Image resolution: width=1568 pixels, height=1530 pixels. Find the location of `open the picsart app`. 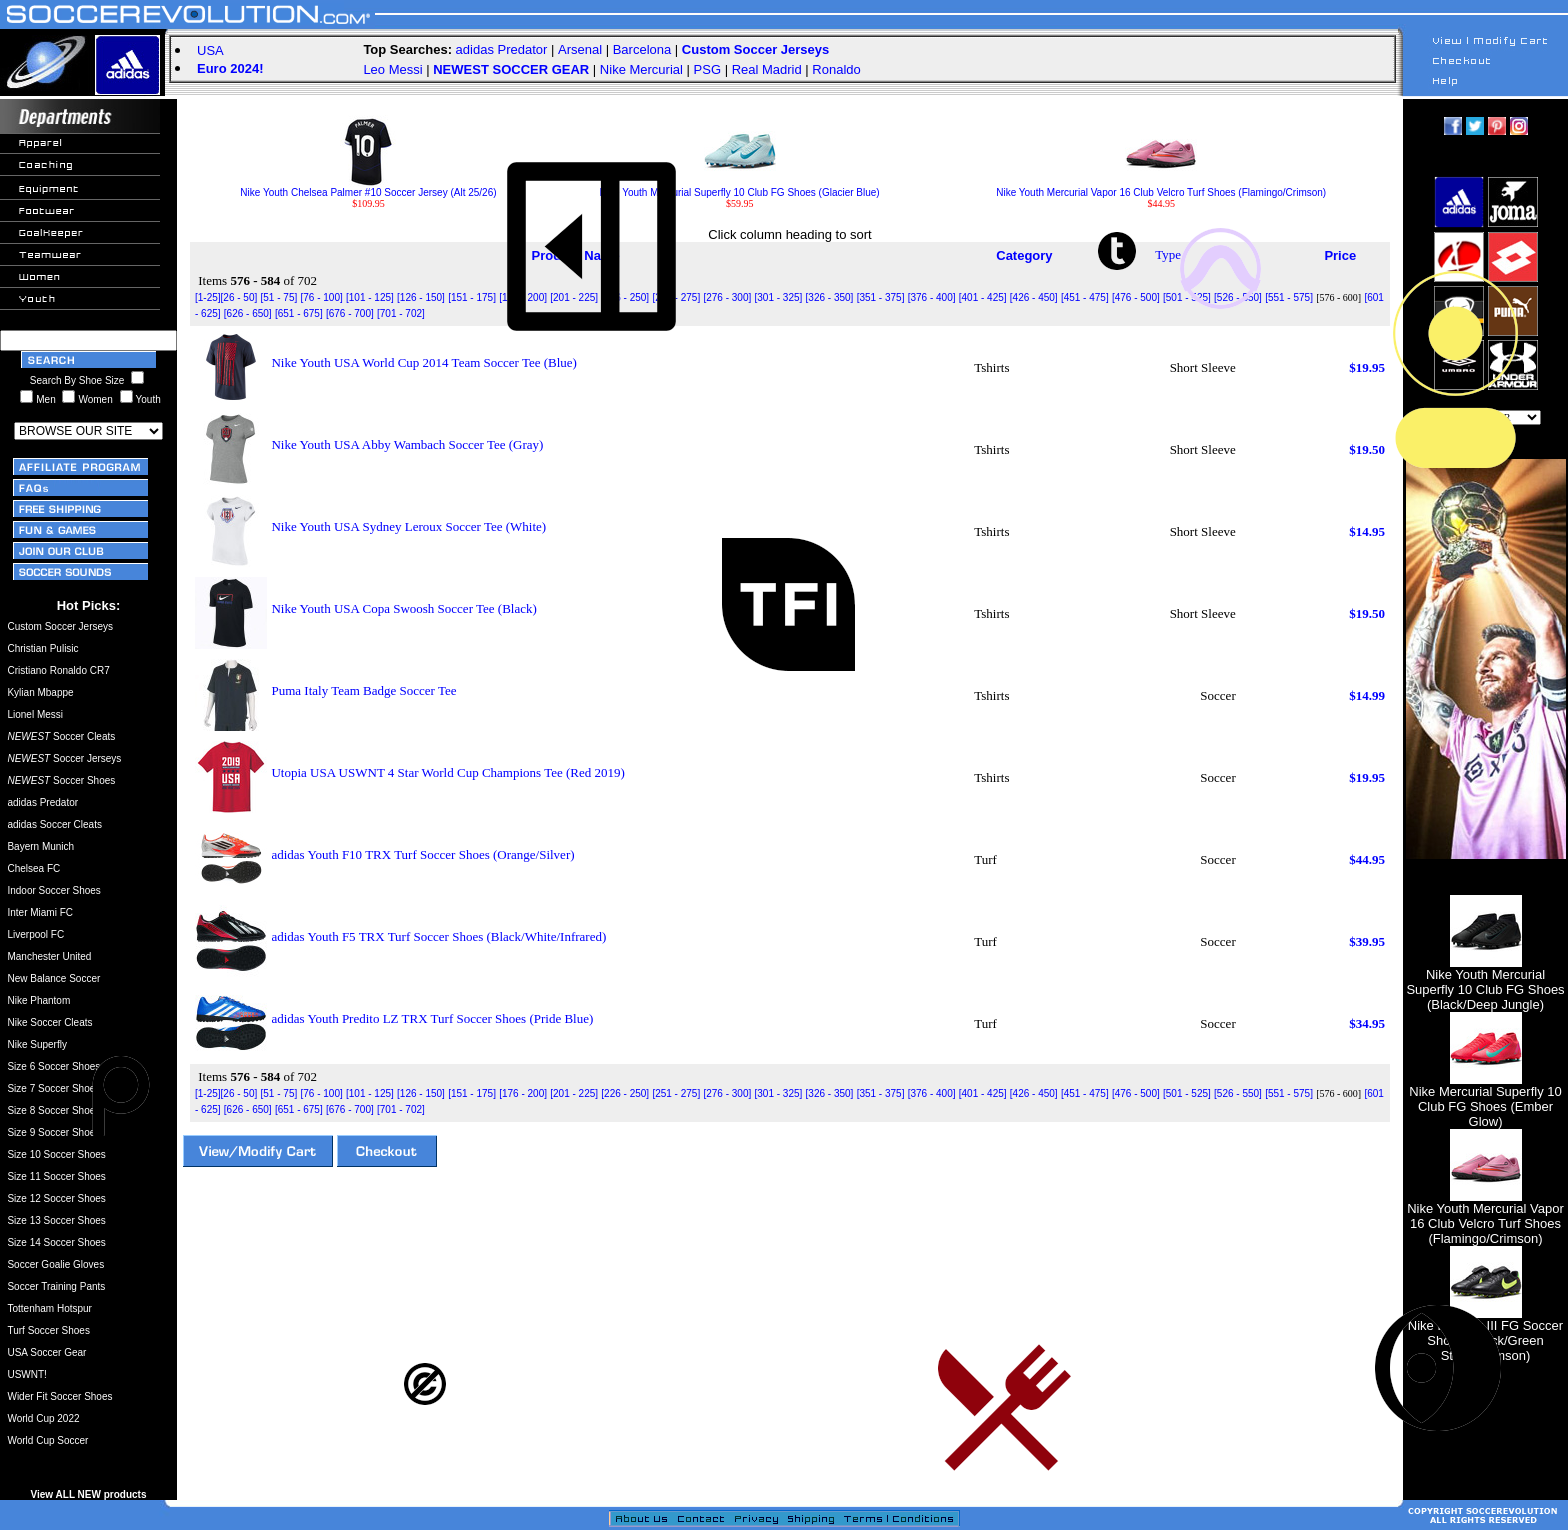

open the picsart app is located at coordinates (121, 1096).